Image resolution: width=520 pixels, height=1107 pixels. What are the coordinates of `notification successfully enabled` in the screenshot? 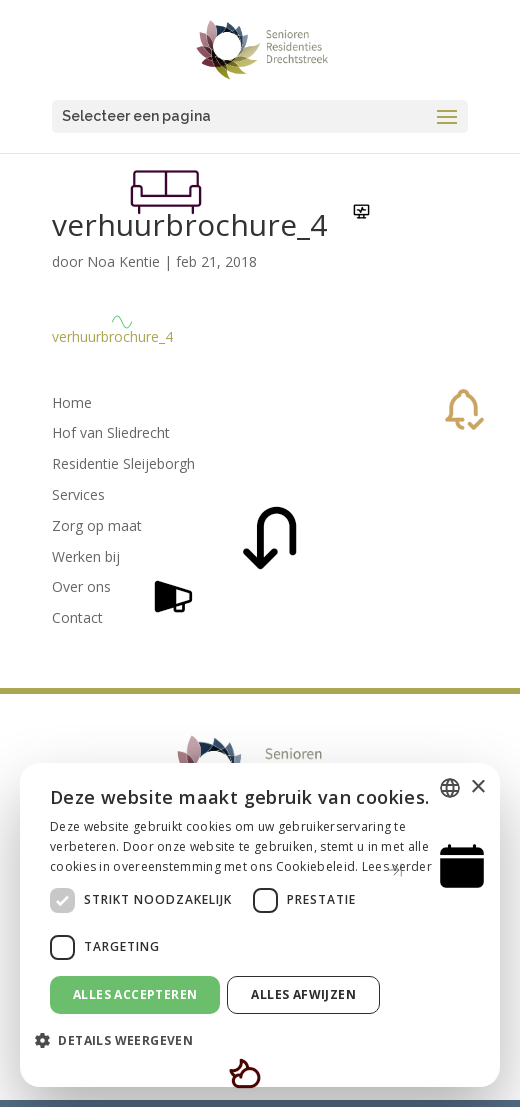 It's located at (463, 409).